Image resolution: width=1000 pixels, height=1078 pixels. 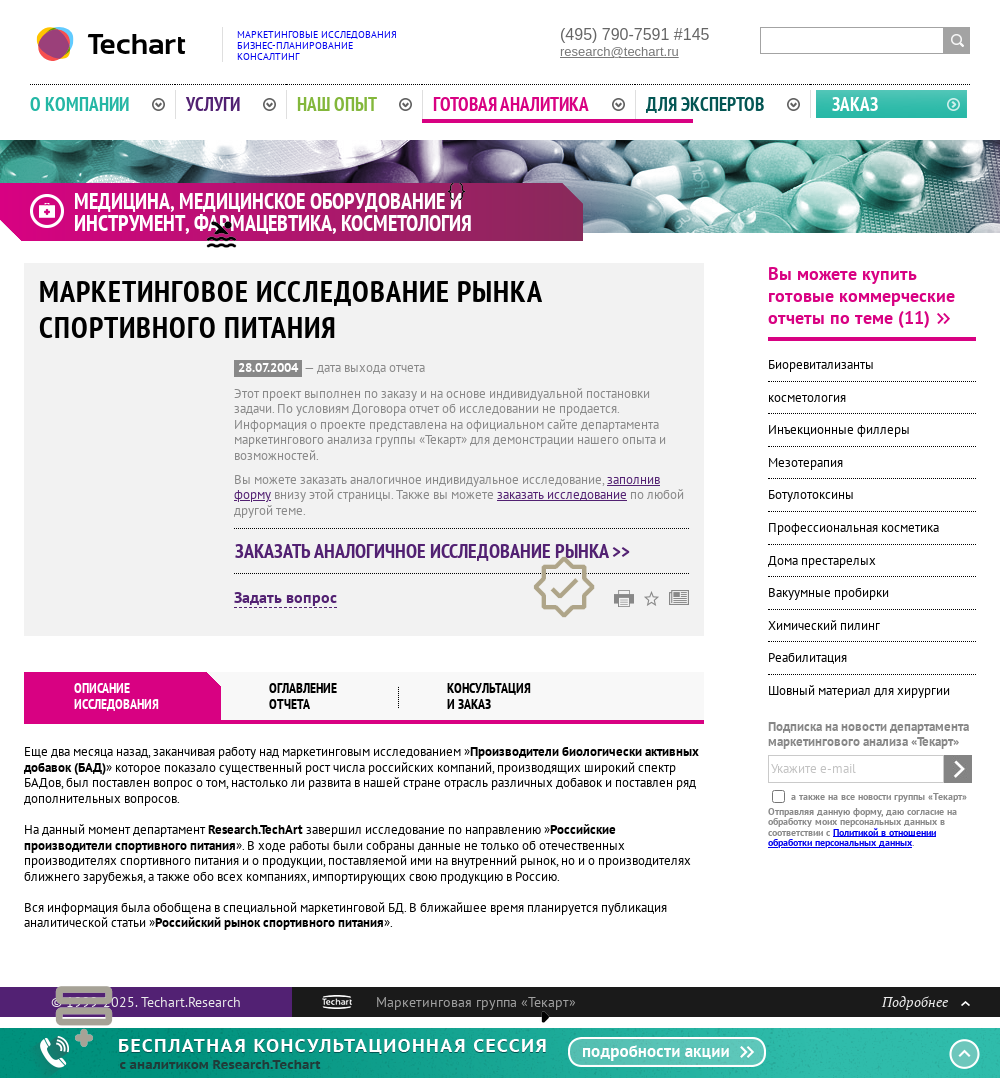 What do you see at coordinates (564, 587) in the screenshot?
I see `indicates a verified or authenticated account` at bounding box center [564, 587].